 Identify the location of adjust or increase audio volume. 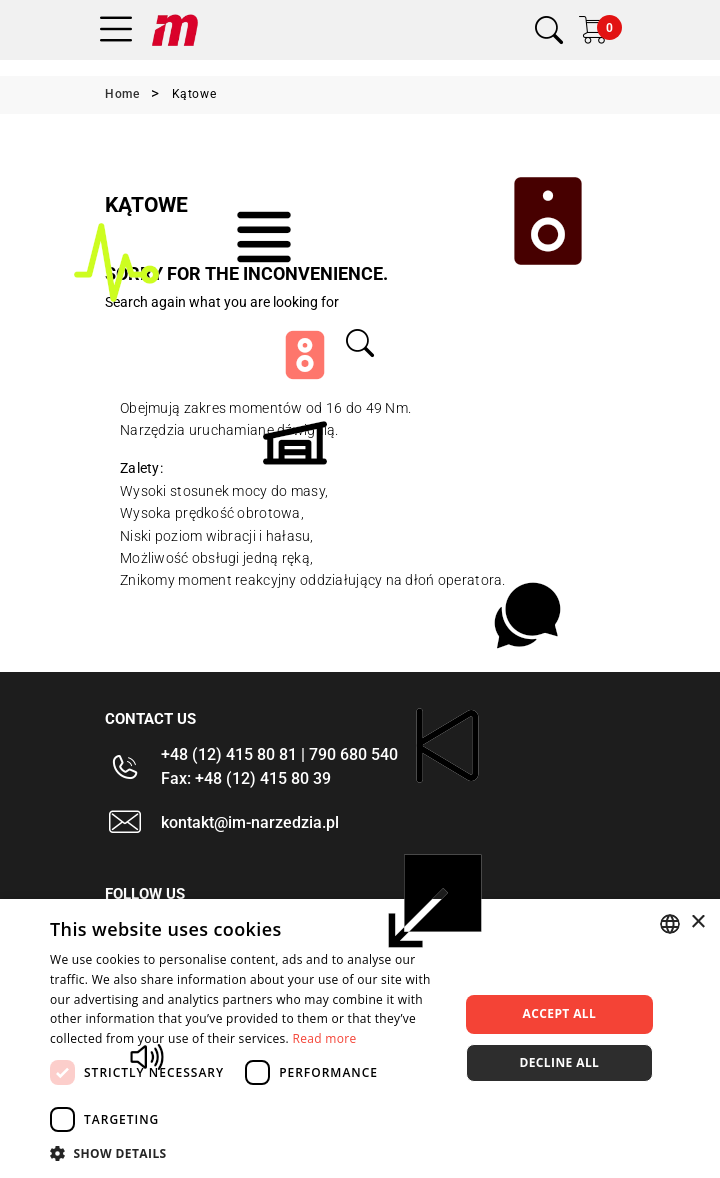
(147, 1057).